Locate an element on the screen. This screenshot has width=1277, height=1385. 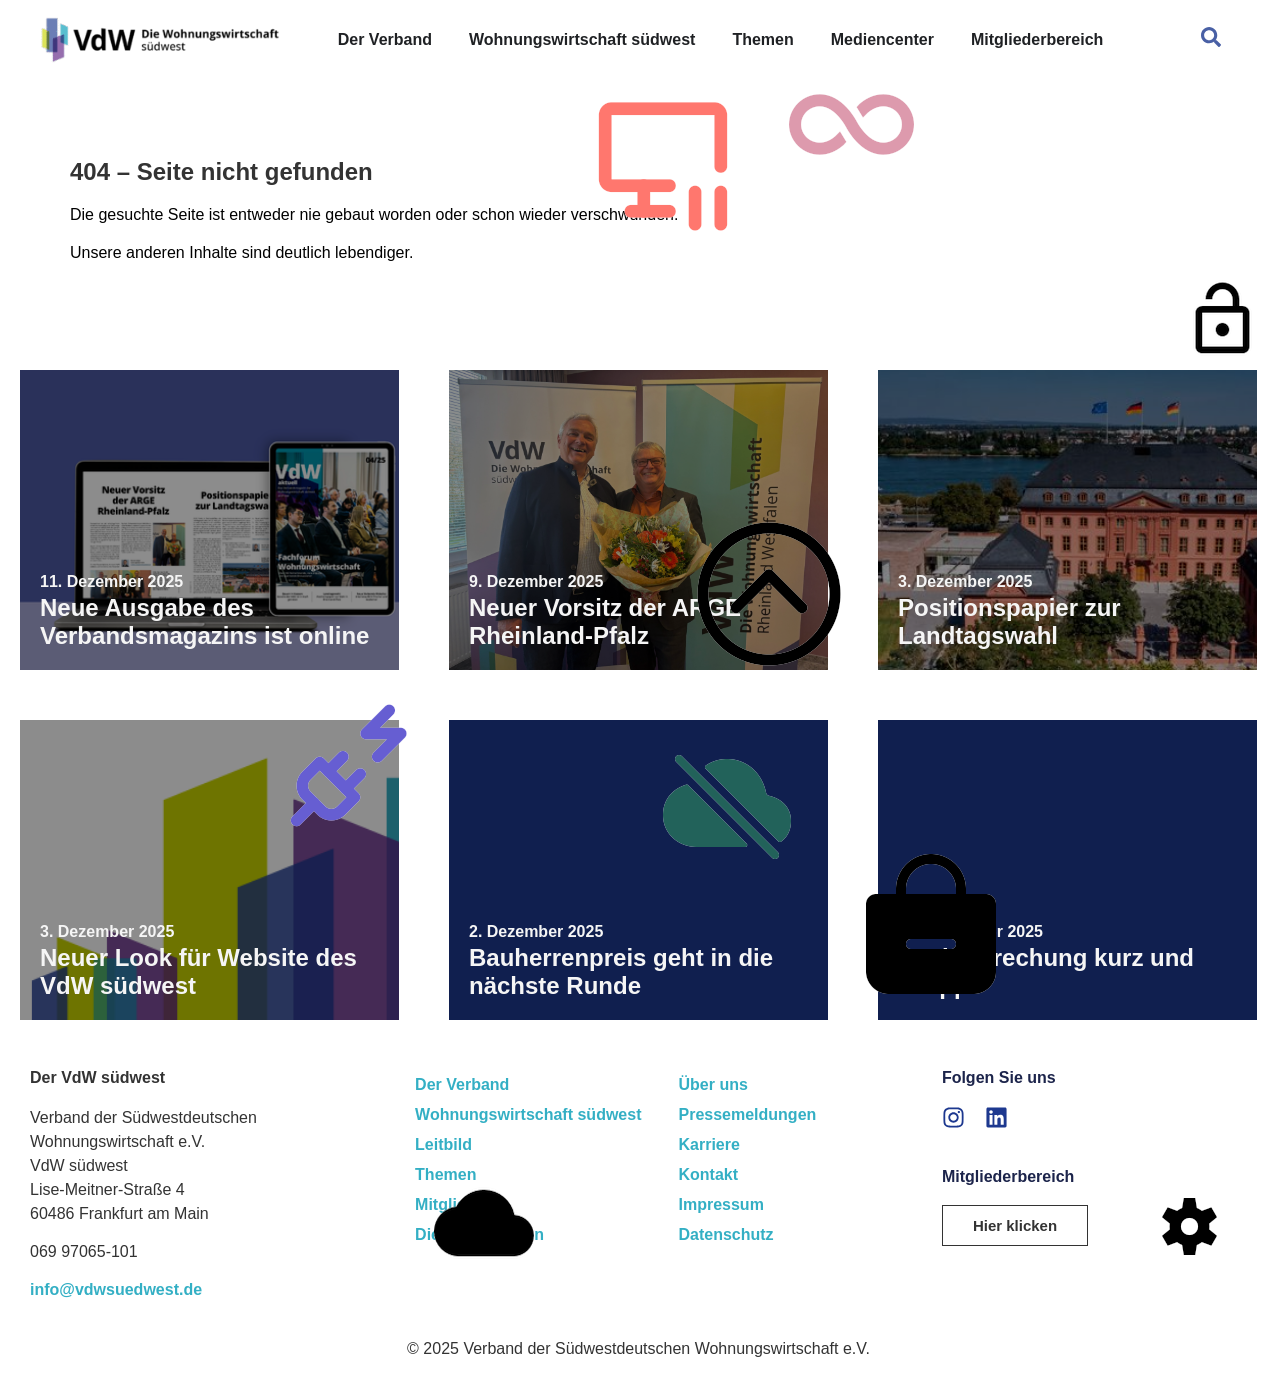
indicates no cloud connection available is located at coordinates (727, 807).